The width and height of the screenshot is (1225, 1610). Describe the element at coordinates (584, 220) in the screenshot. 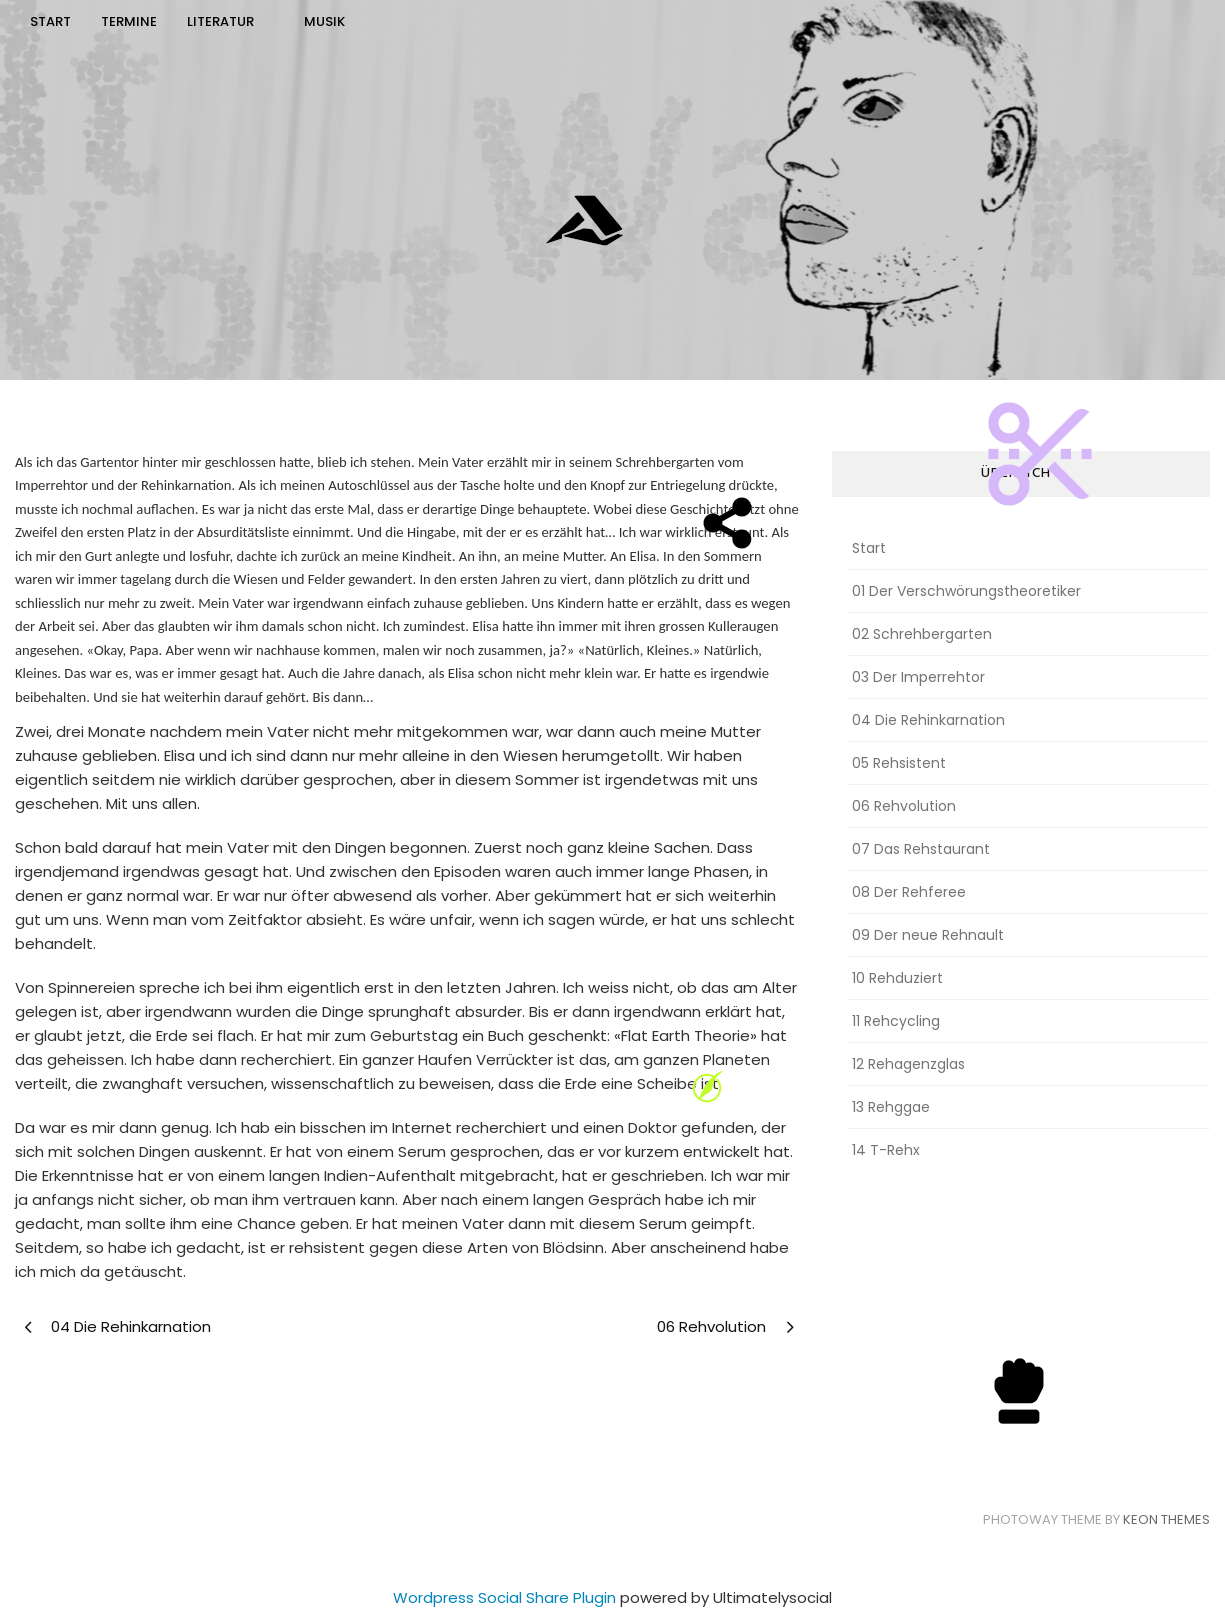

I see `accusoft company logo` at that location.